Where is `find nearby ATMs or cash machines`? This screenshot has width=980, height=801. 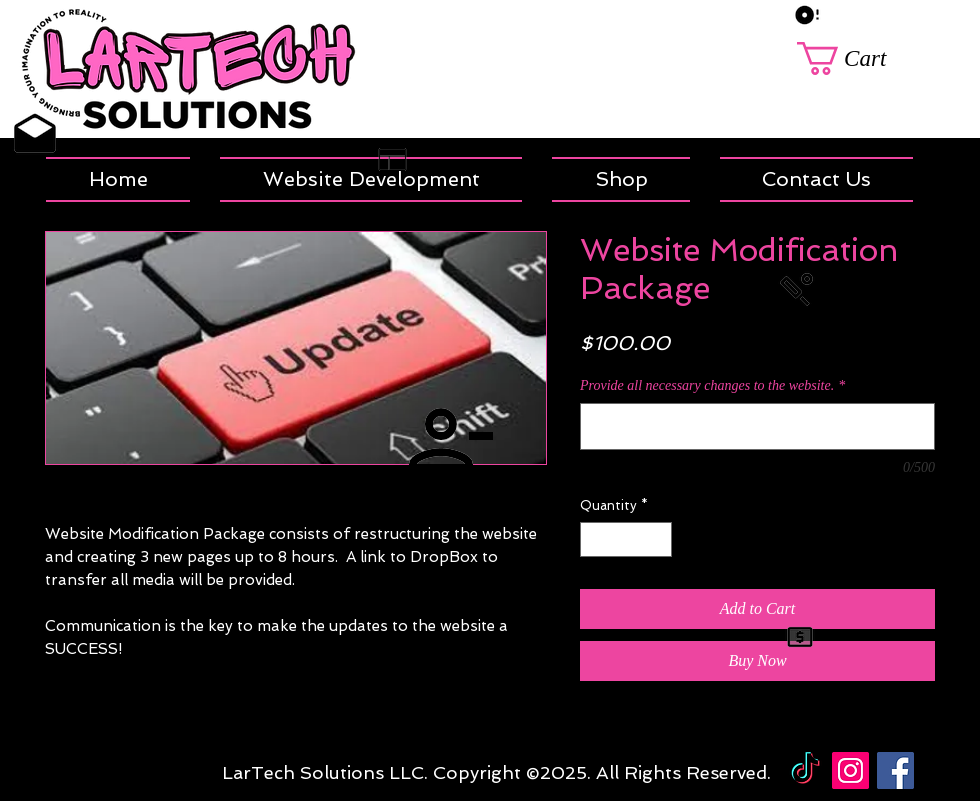
find nearby ATMs or cash machines is located at coordinates (800, 637).